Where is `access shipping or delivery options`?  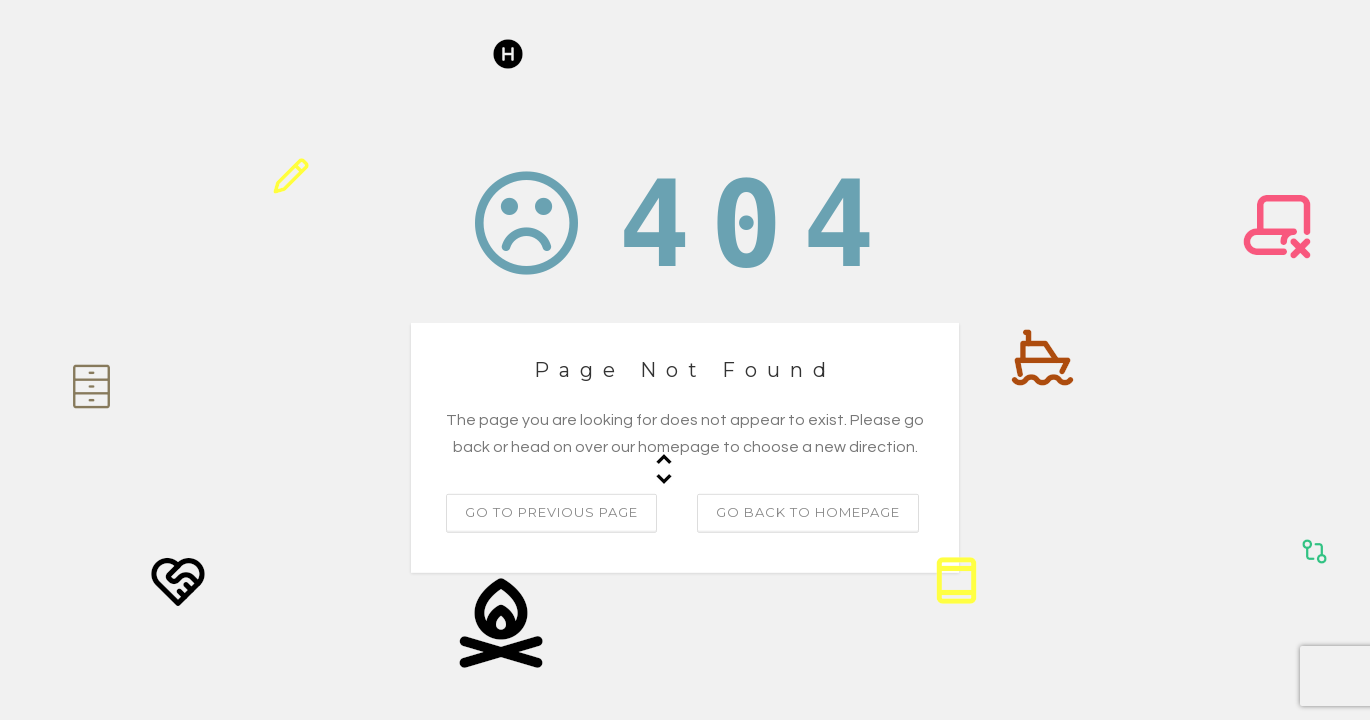
access shipping or delivery options is located at coordinates (1042, 357).